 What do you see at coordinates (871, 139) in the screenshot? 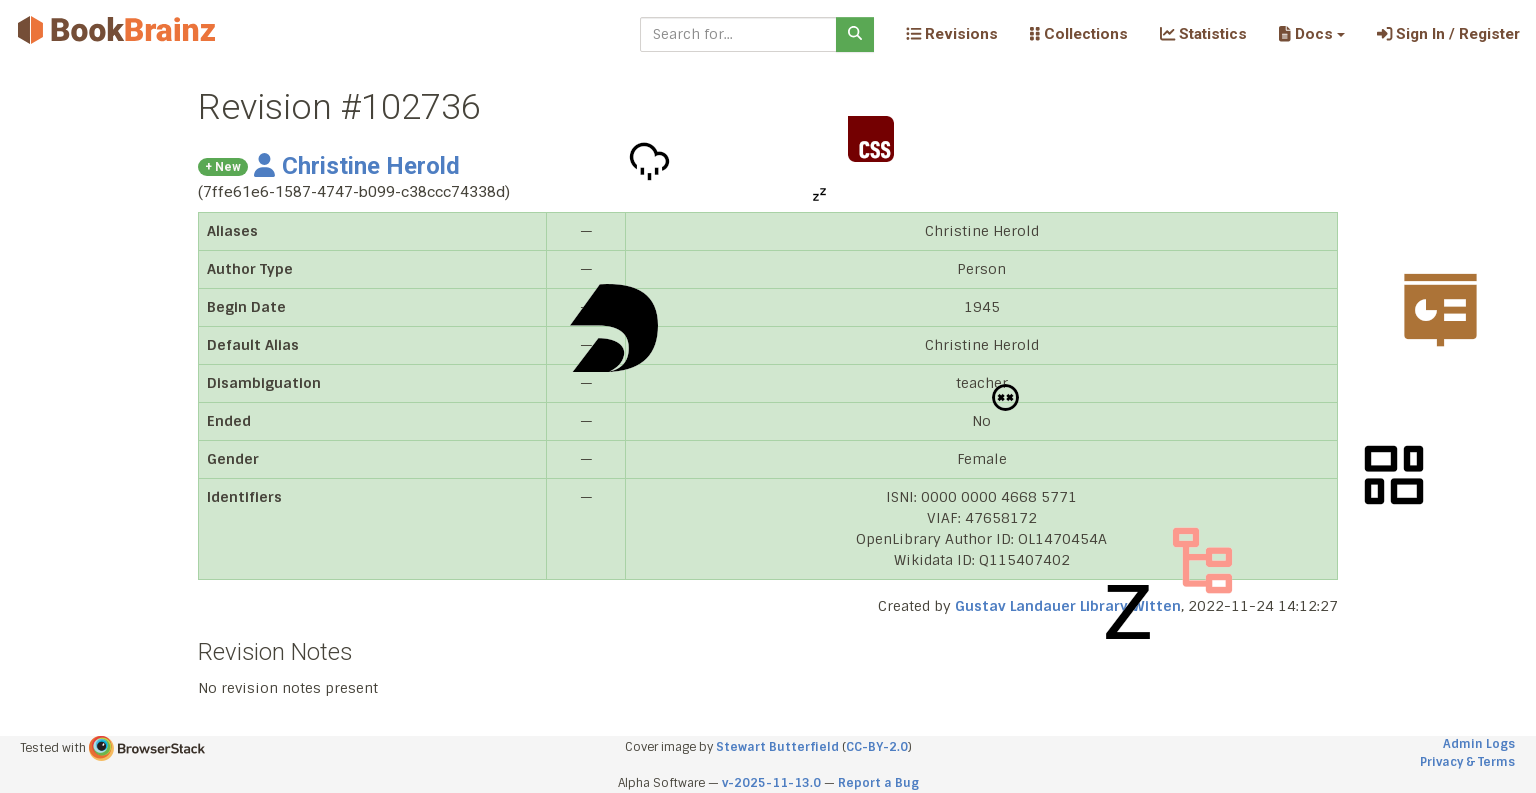
I see `CSS programming language logo` at bounding box center [871, 139].